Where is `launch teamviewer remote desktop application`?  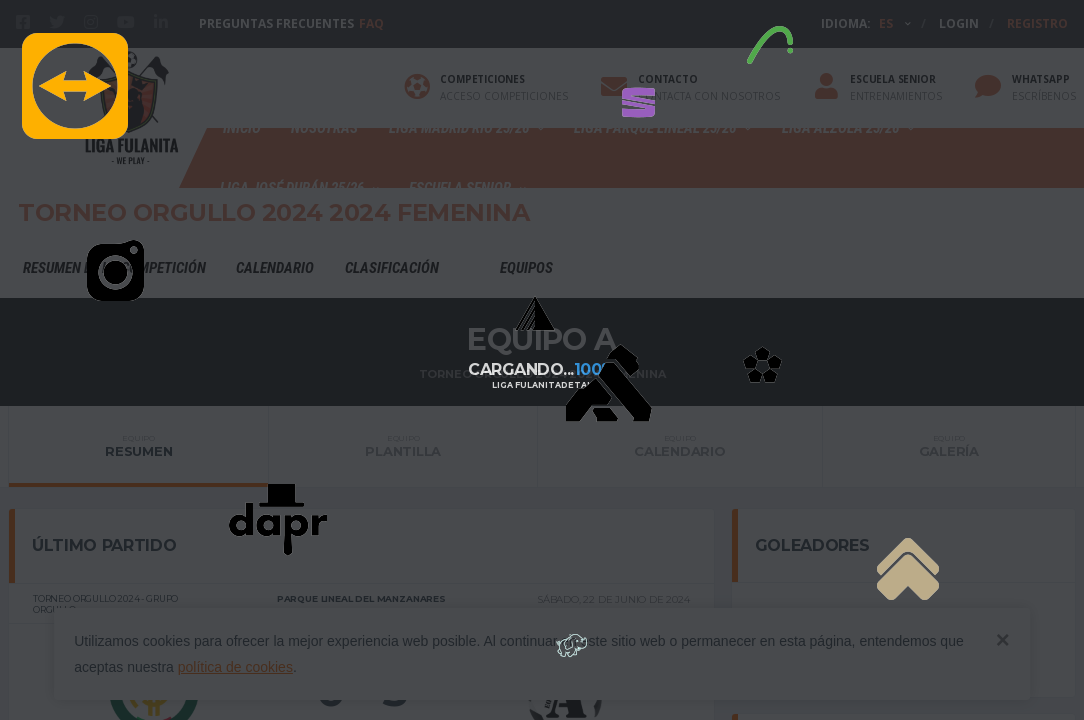 launch teamviewer remote desktop application is located at coordinates (75, 86).